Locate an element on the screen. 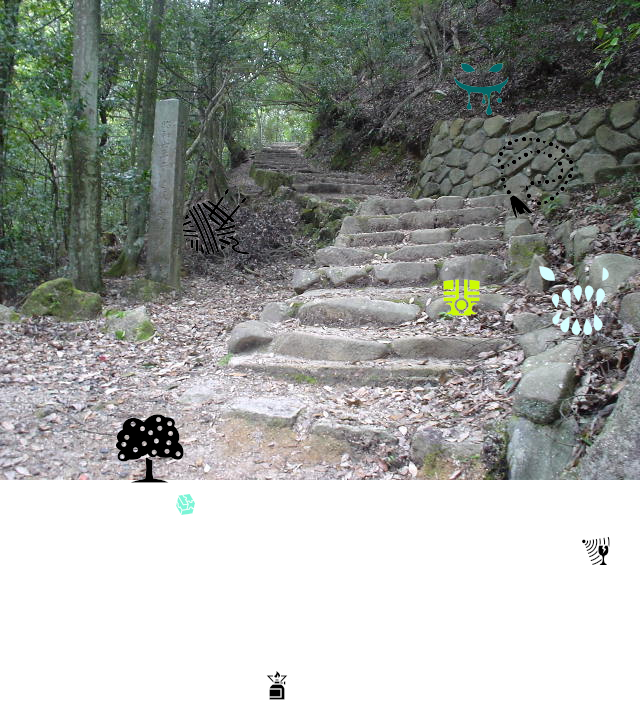  indicates a delicious or tempting item is located at coordinates (481, 88).